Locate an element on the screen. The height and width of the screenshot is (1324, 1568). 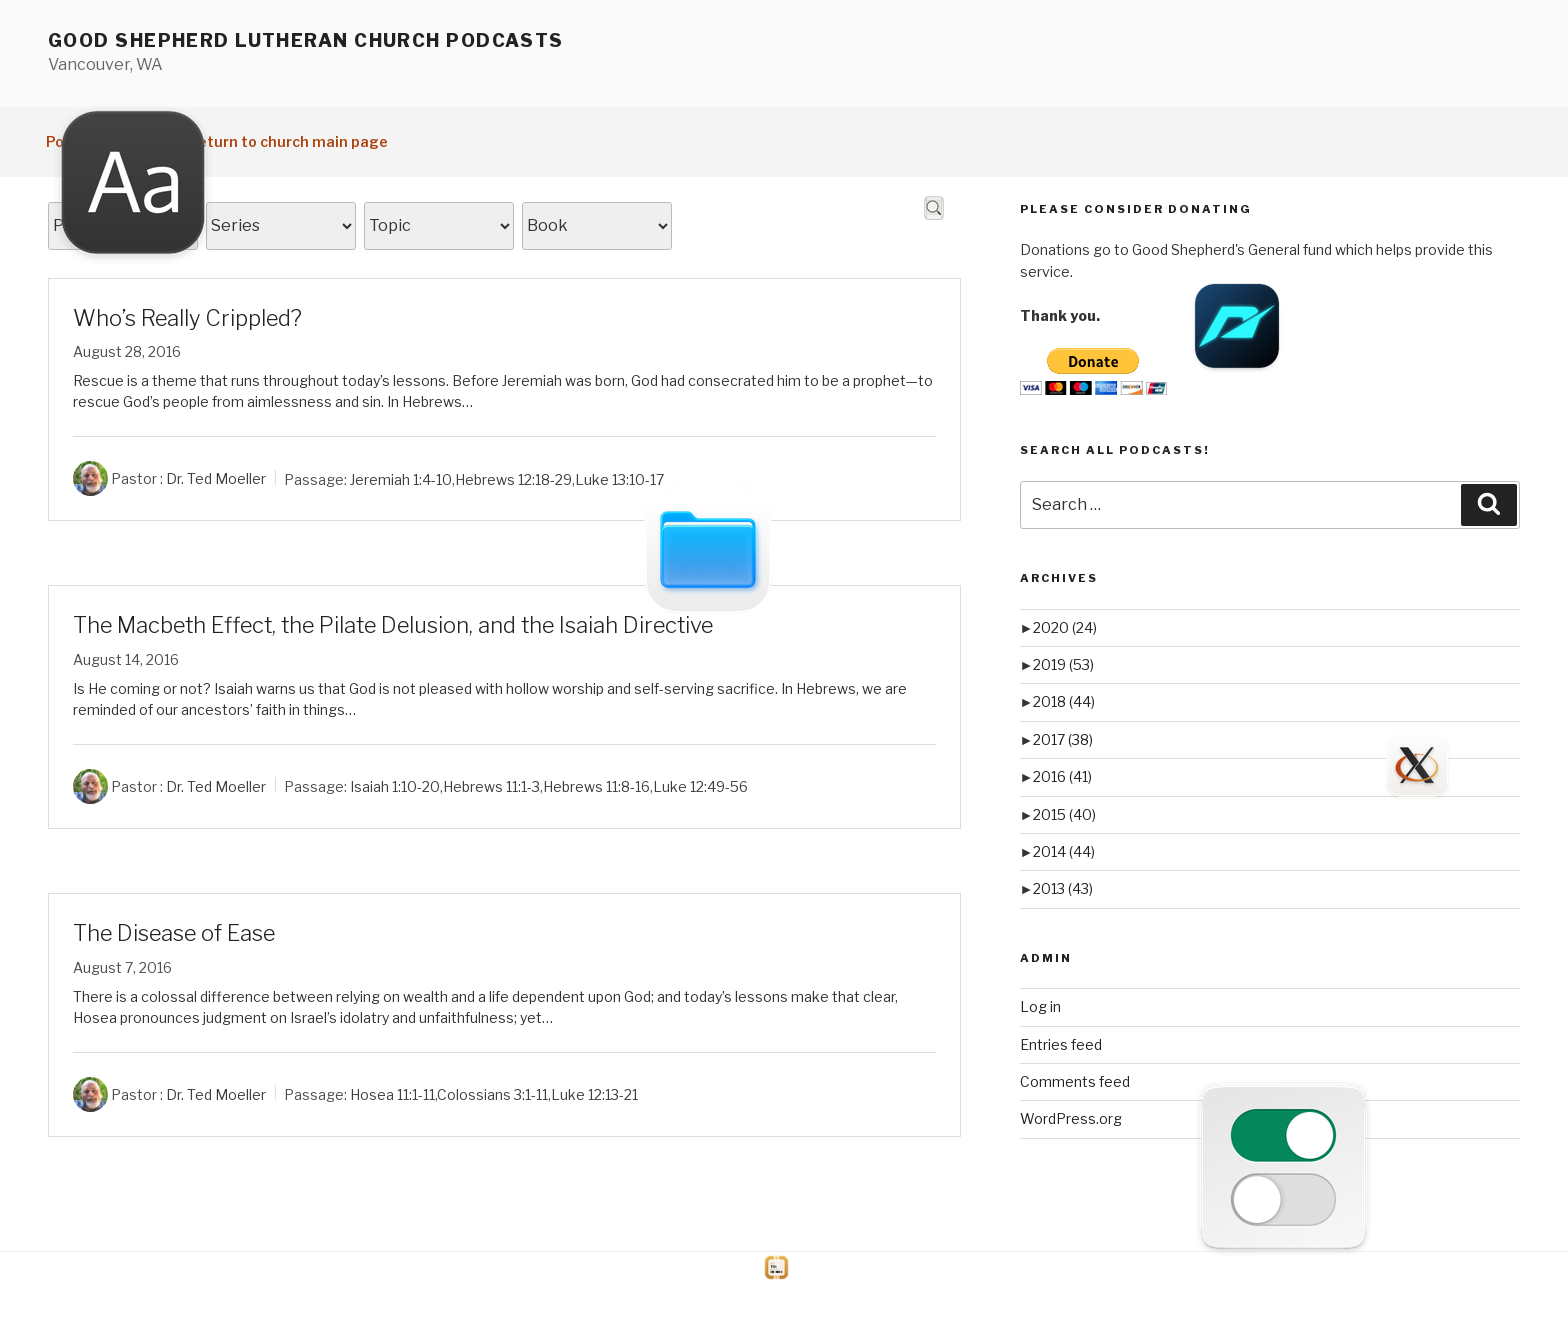
access font and typography settings is located at coordinates (133, 185).